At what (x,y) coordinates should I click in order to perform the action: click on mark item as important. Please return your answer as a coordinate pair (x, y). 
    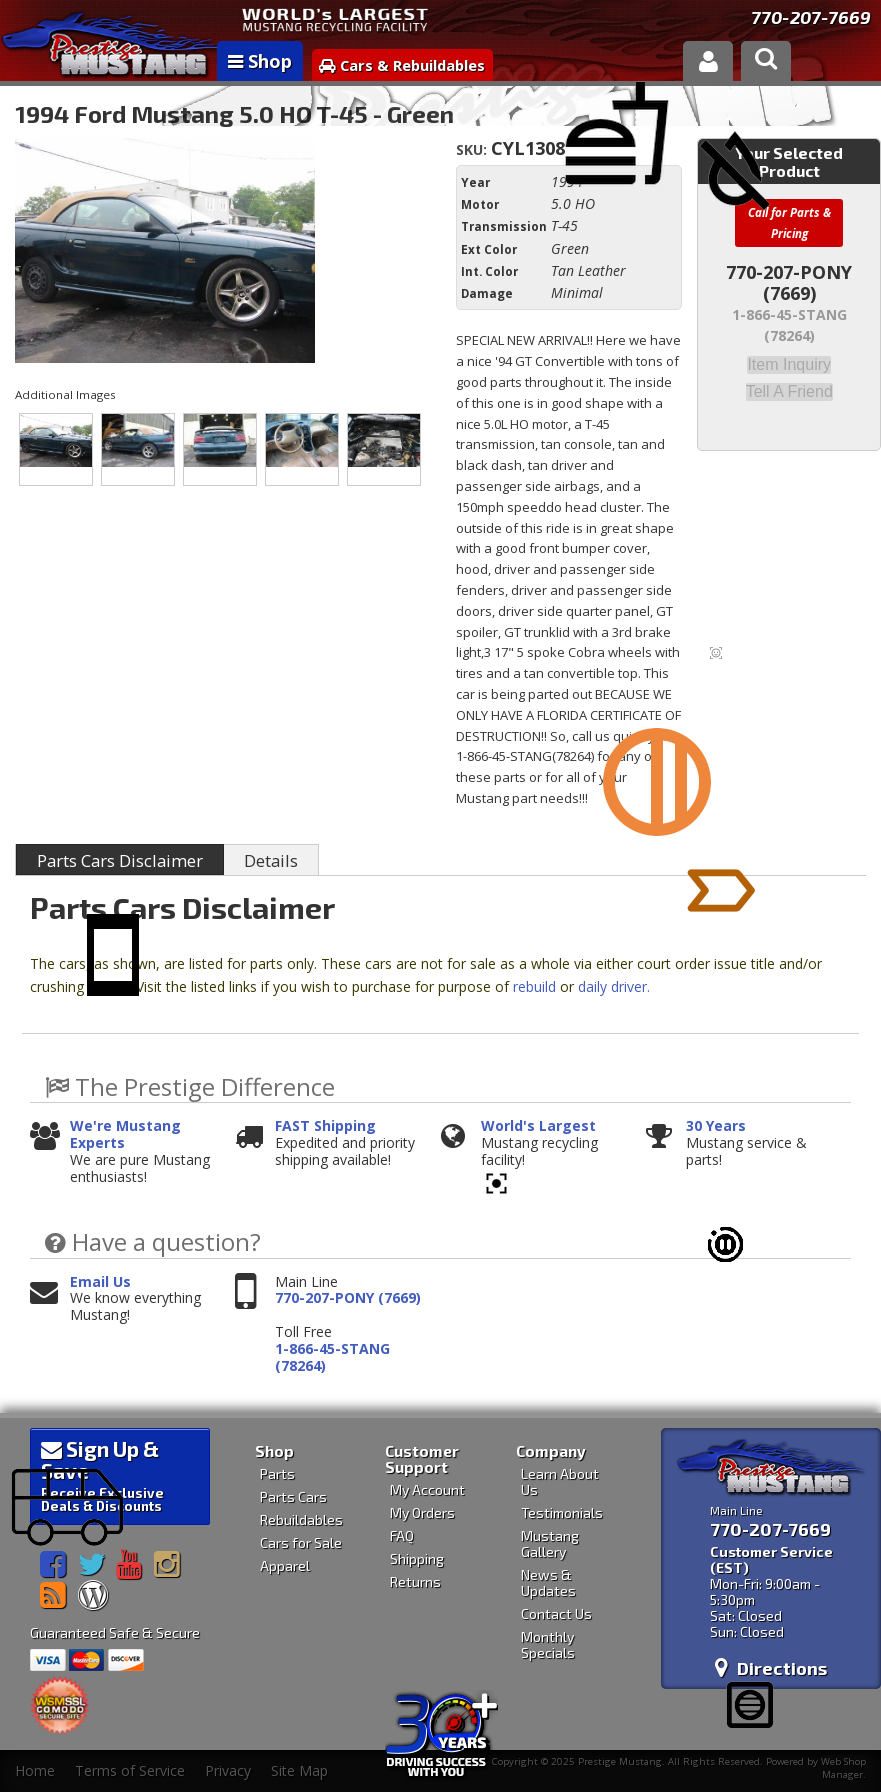
    Looking at the image, I should click on (719, 890).